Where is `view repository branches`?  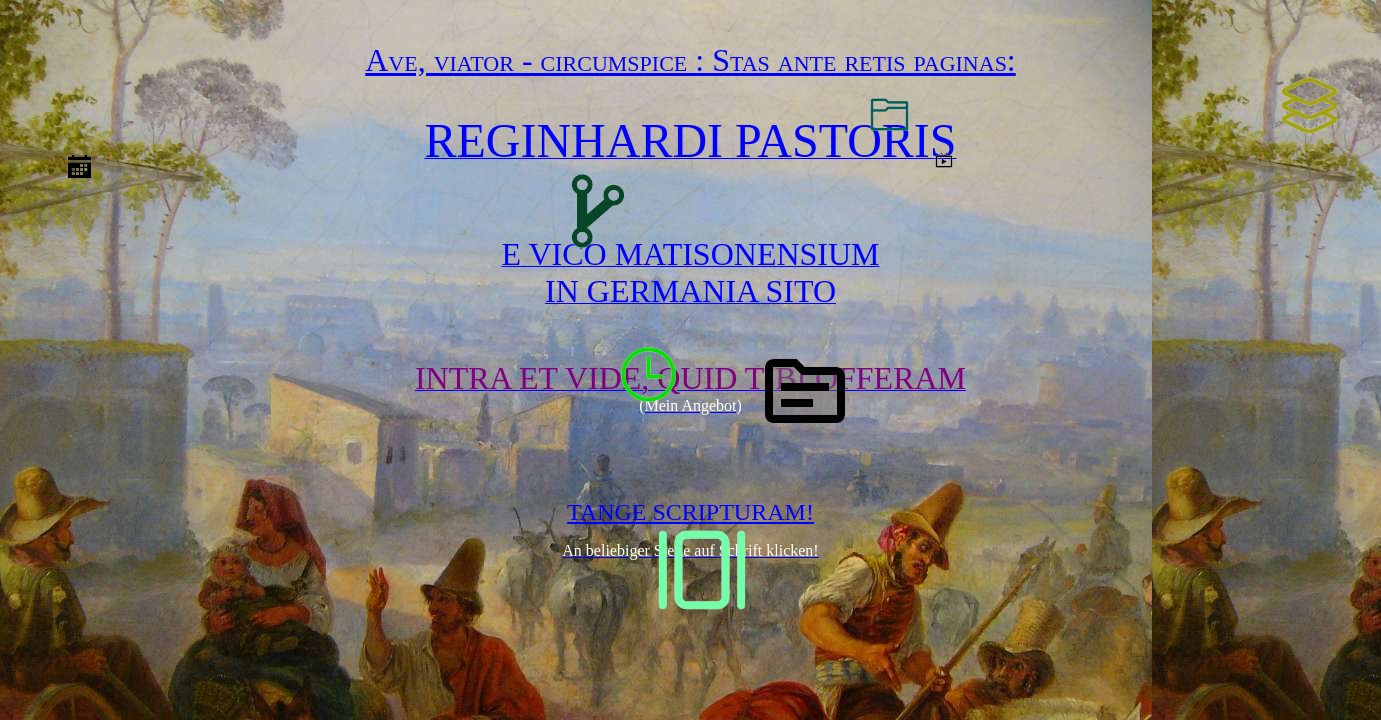 view repository branches is located at coordinates (598, 211).